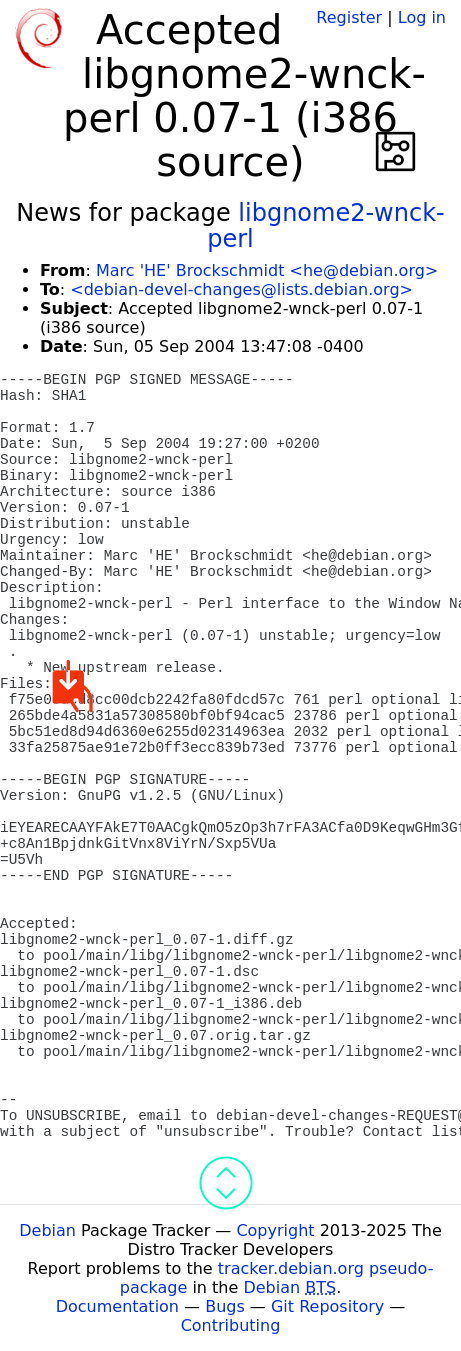 This screenshot has width=461, height=1351. I want to click on expand or collapse content, so click(226, 1183).